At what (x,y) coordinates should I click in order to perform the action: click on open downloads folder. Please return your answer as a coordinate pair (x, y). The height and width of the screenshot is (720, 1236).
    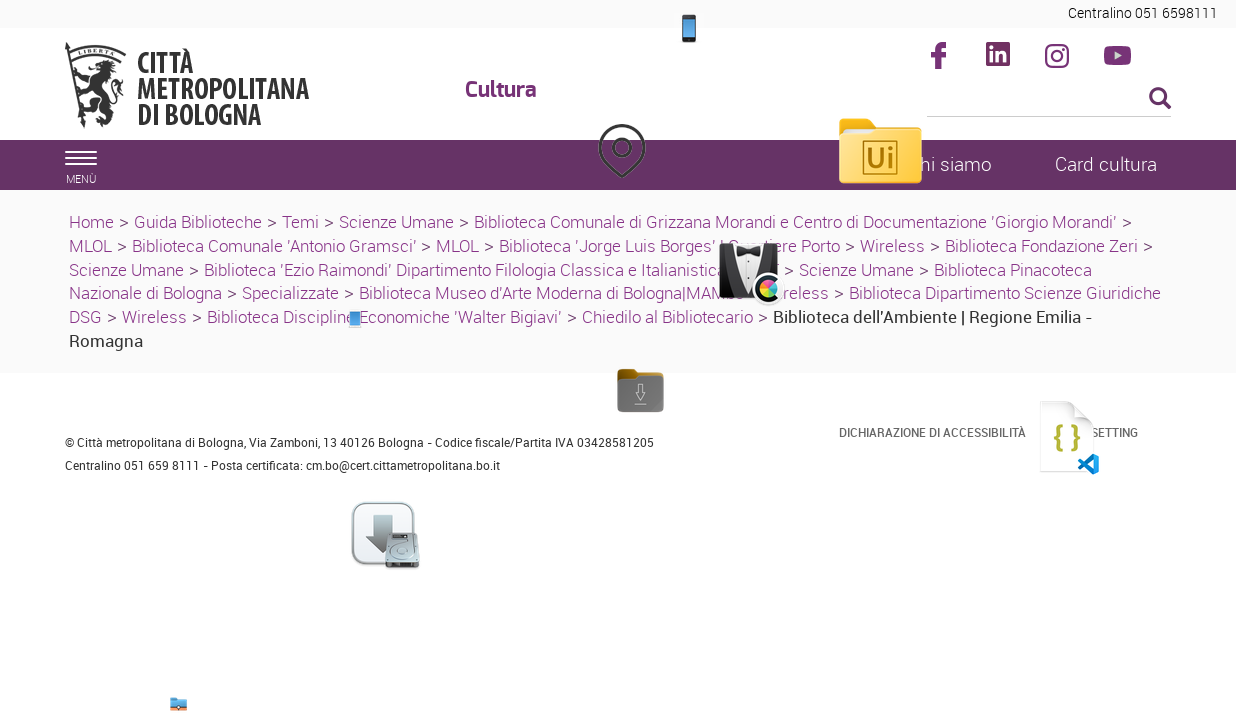
    Looking at the image, I should click on (640, 390).